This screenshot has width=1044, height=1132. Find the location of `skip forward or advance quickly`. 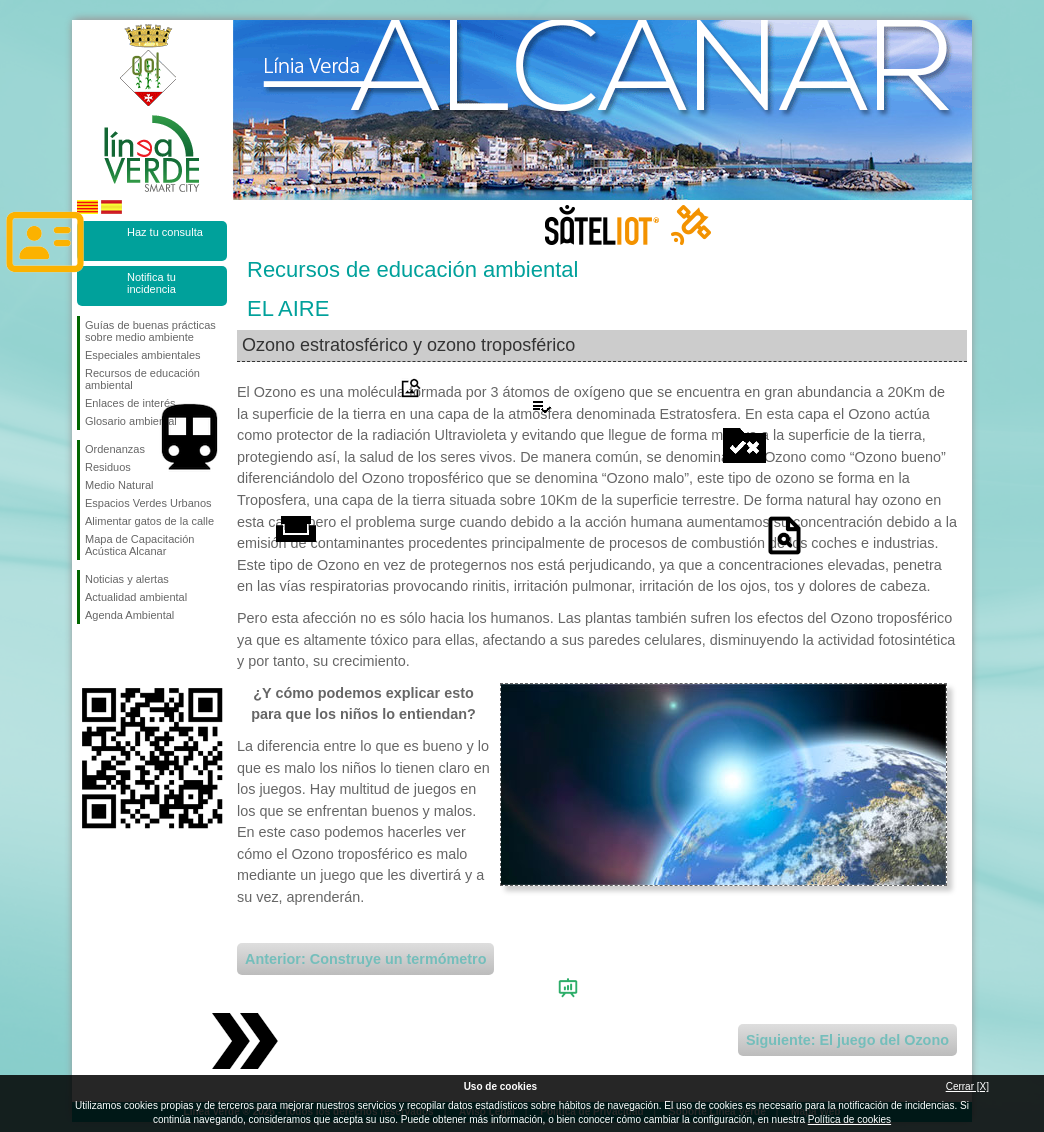

skip forward or advance quickly is located at coordinates (244, 1041).